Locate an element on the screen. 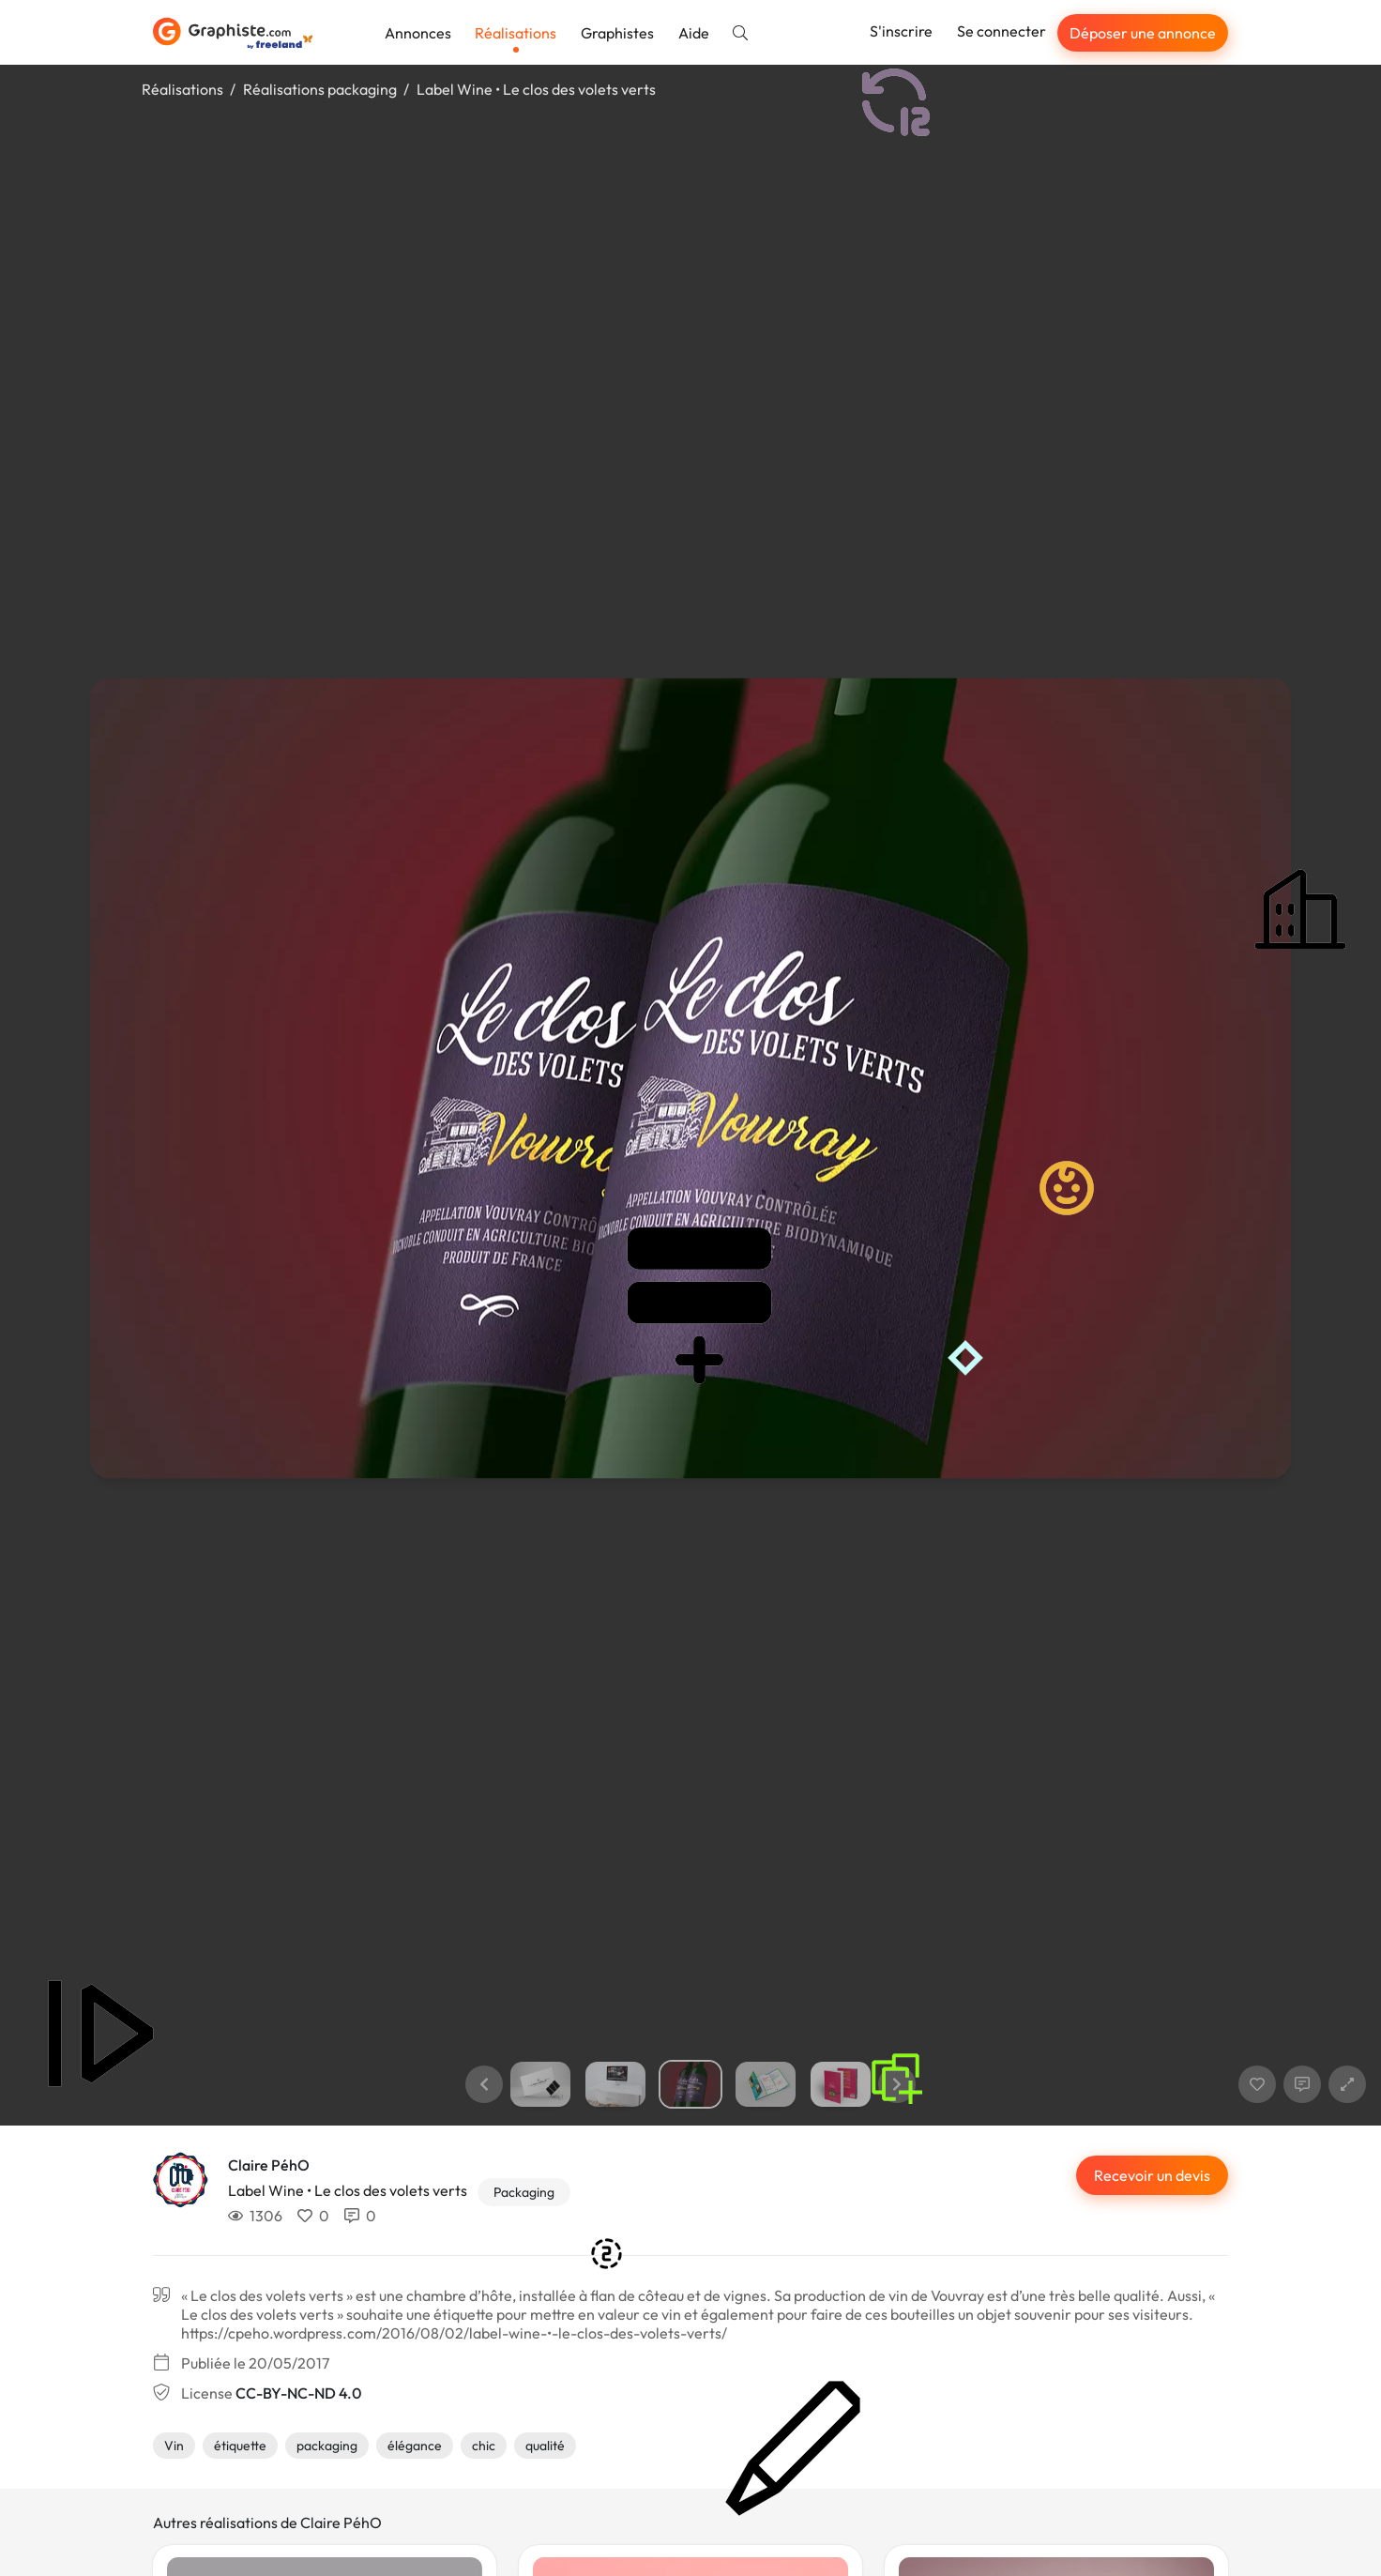 The width and height of the screenshot is (1381, 2576). continue debugging to the next breakpoint is located at coordinates (97, 2034).